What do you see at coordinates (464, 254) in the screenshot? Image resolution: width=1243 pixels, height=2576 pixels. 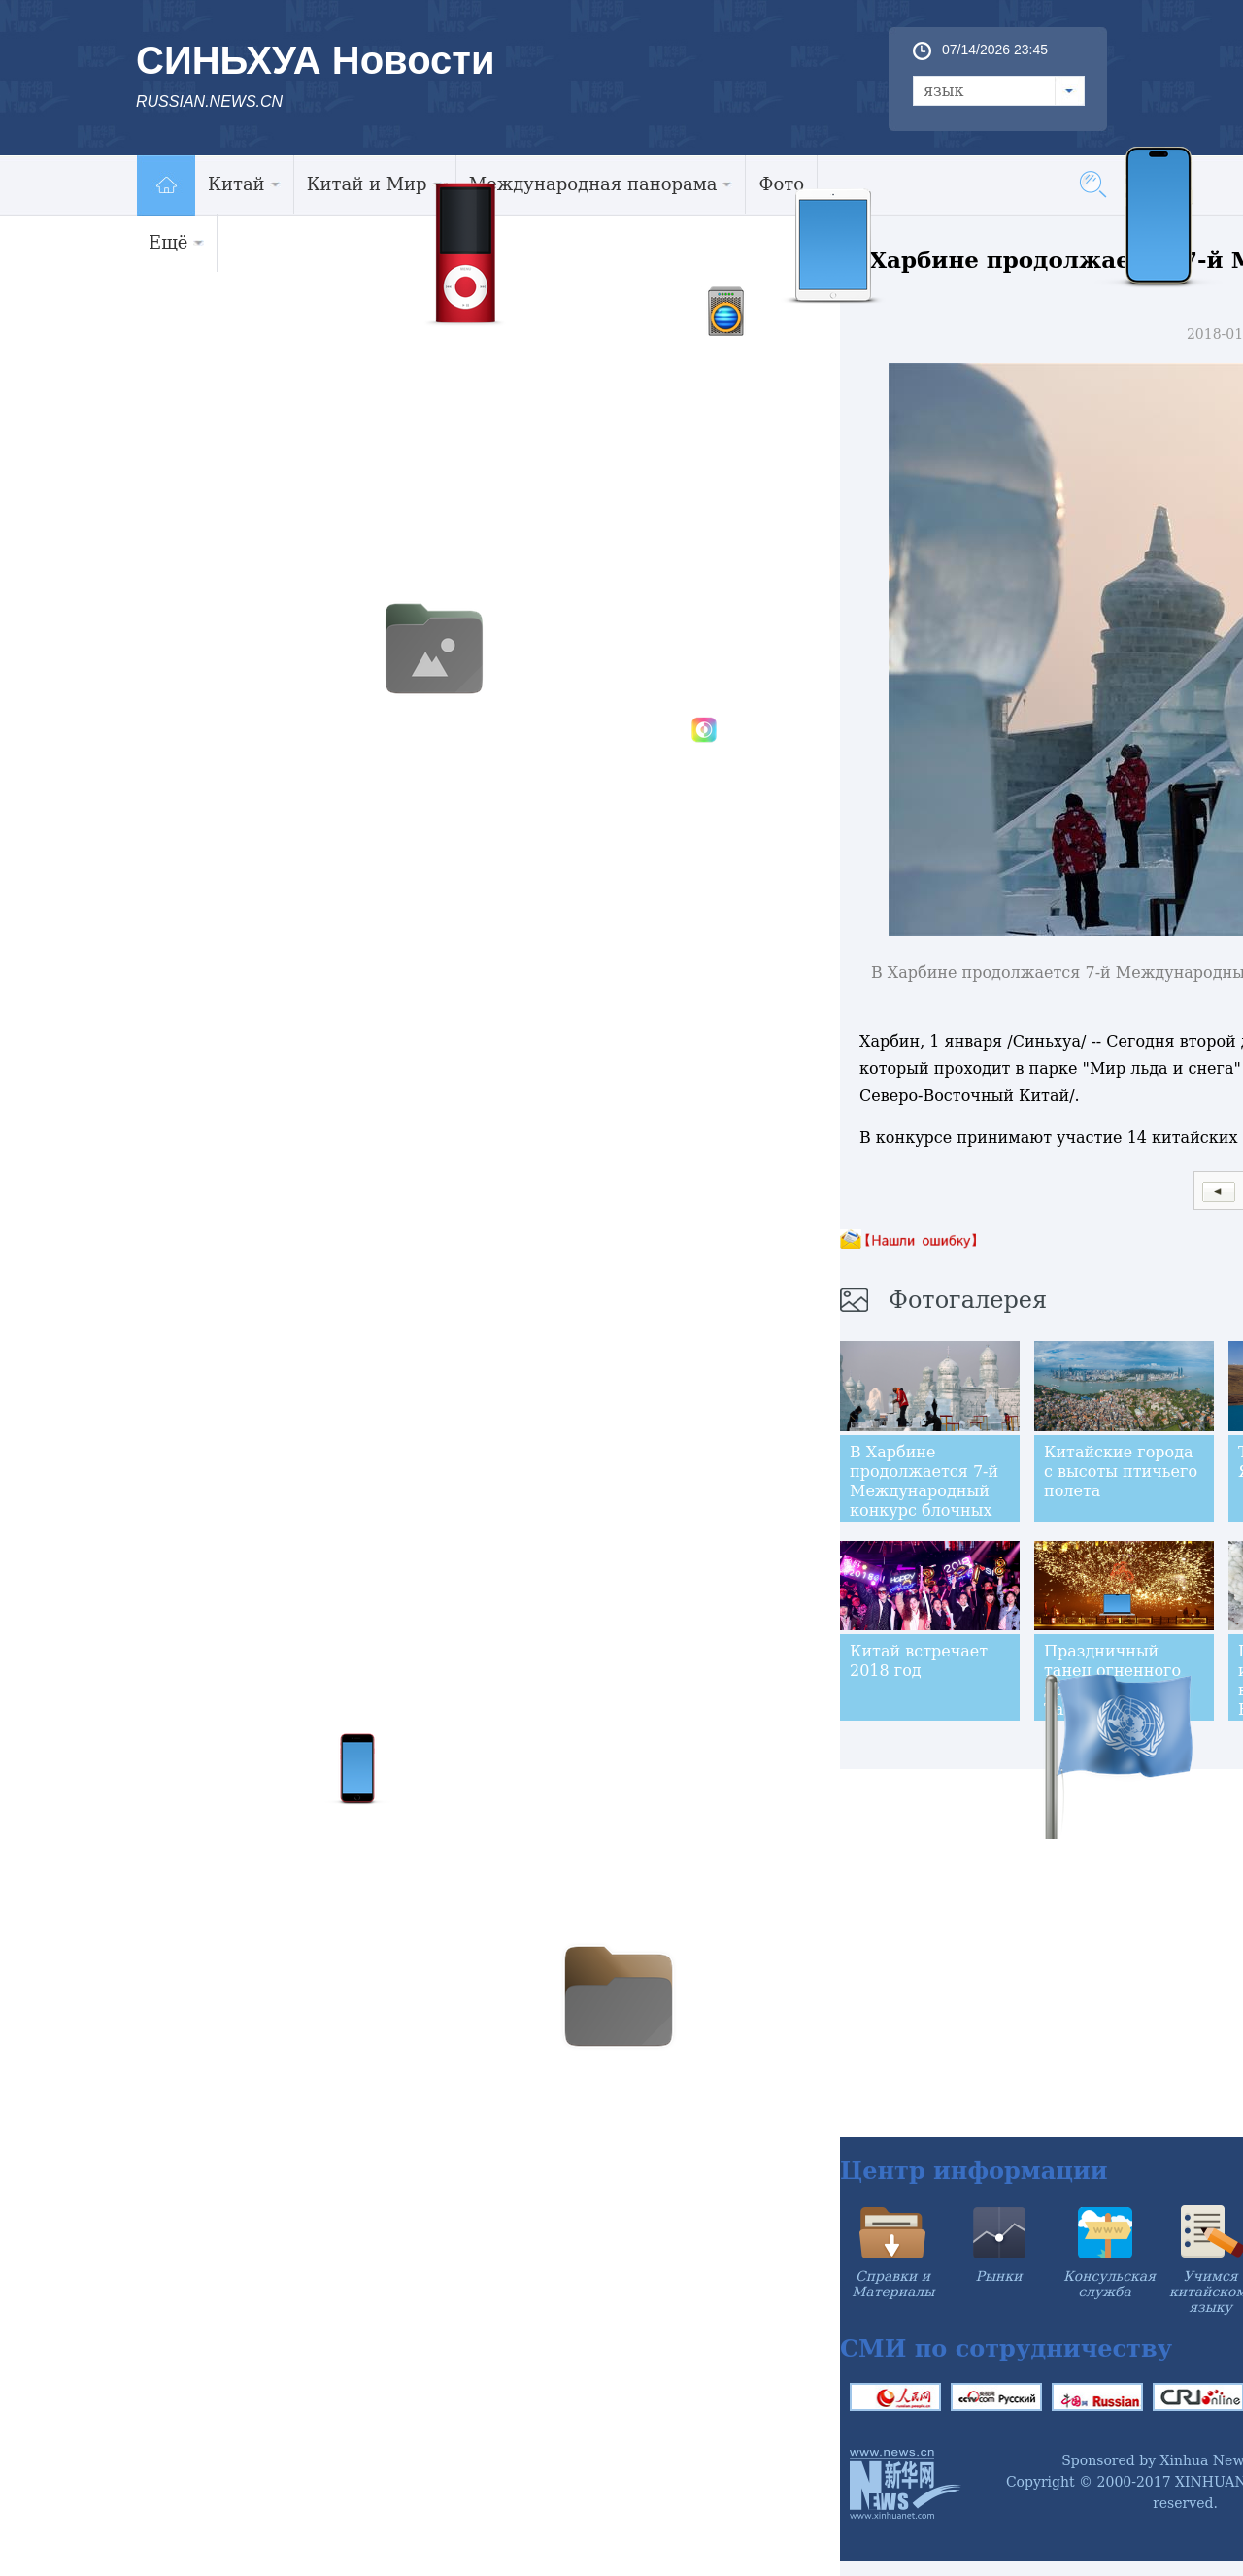 I see `sync music to your iPod nano` at bounding box center [464, 254].